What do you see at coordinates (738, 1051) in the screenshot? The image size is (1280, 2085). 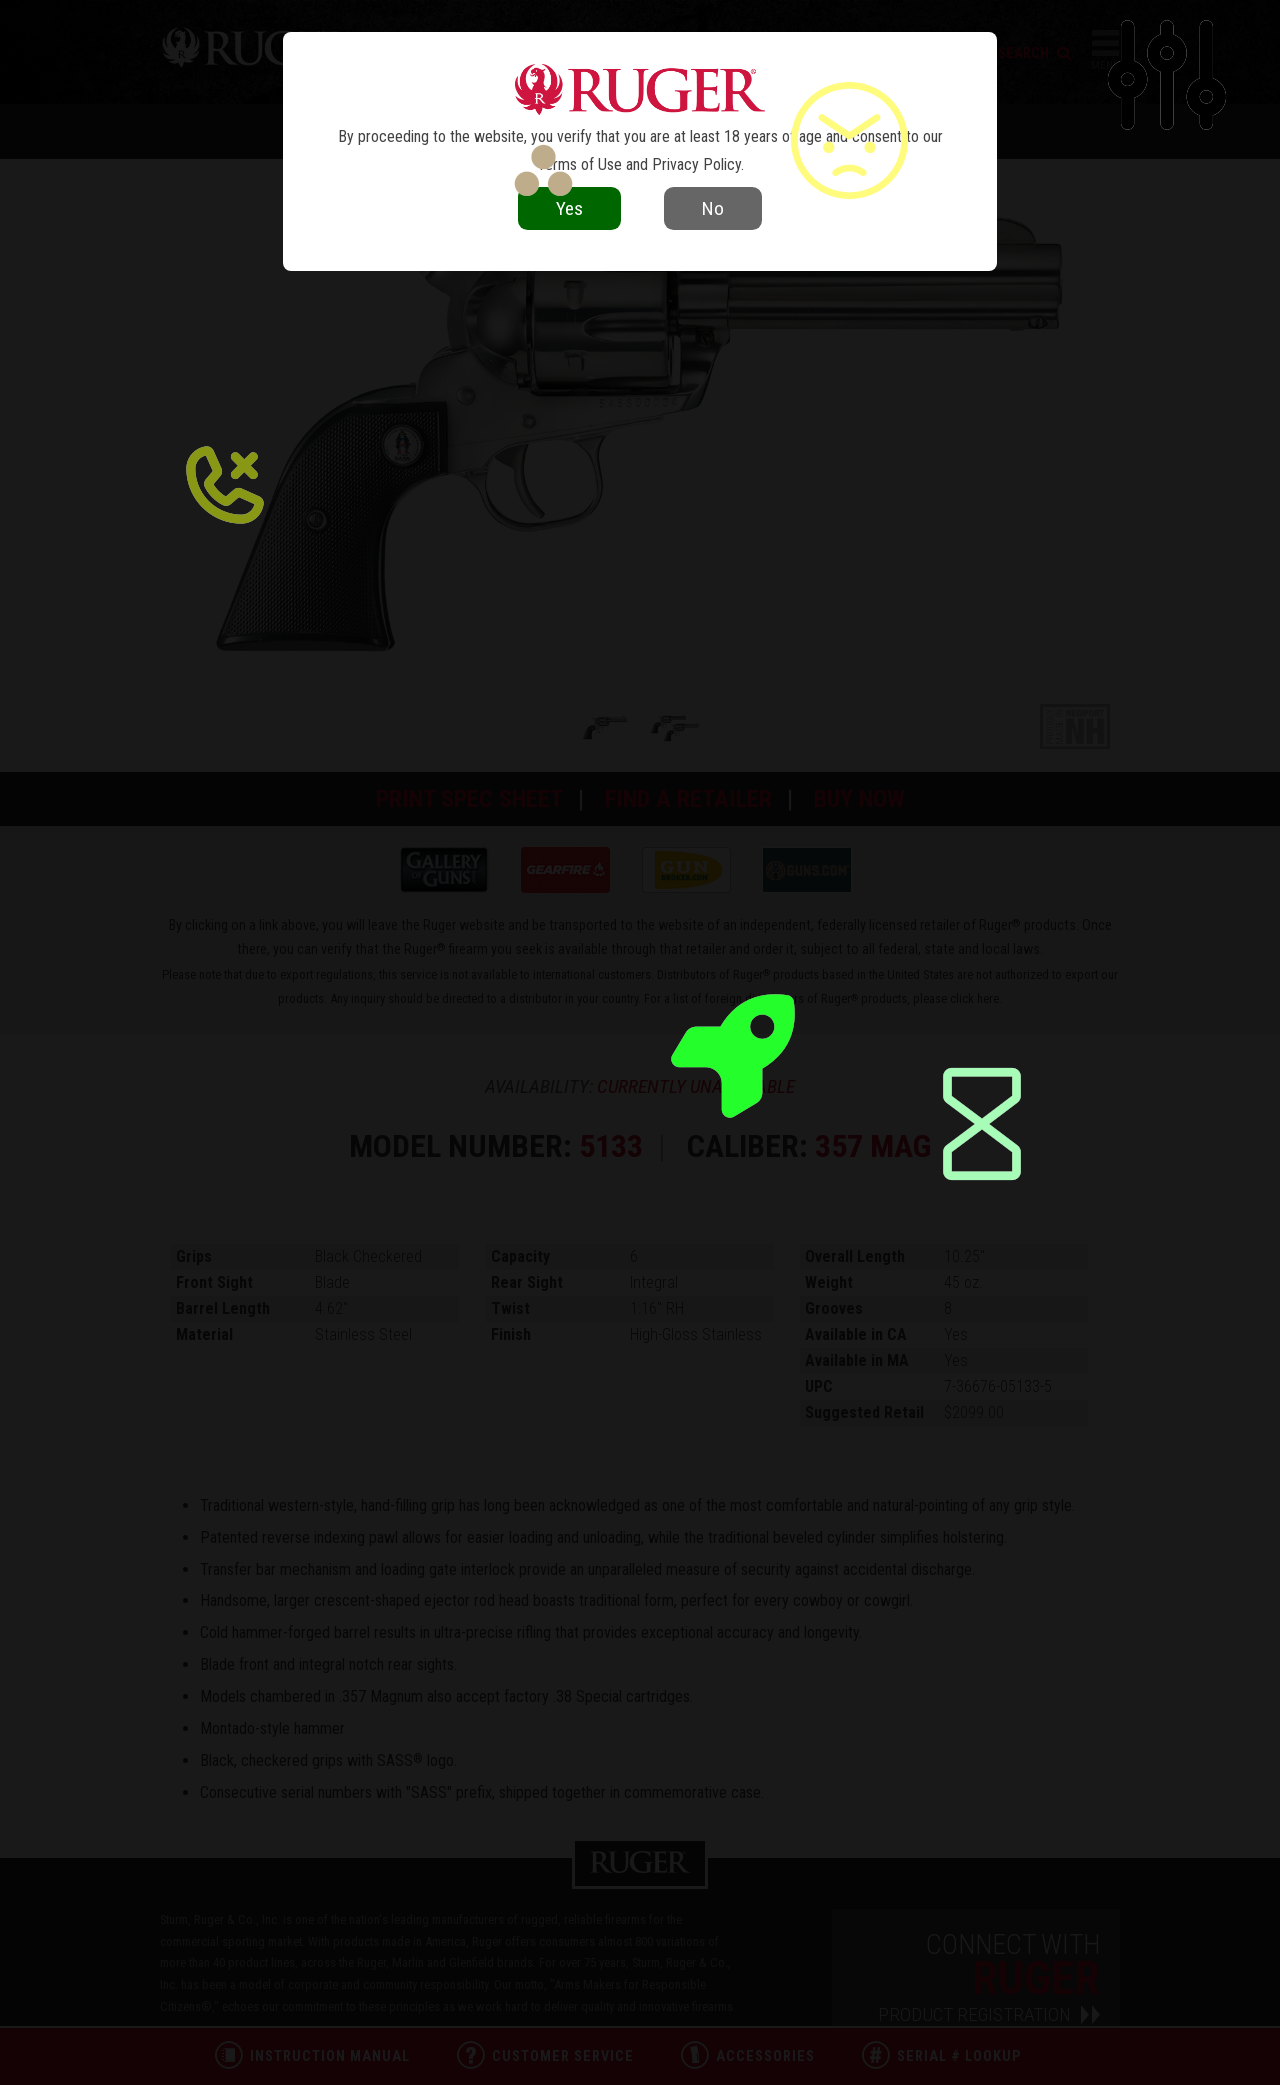 I see `launch or deploy an application` at bounding box center [738, 1051].